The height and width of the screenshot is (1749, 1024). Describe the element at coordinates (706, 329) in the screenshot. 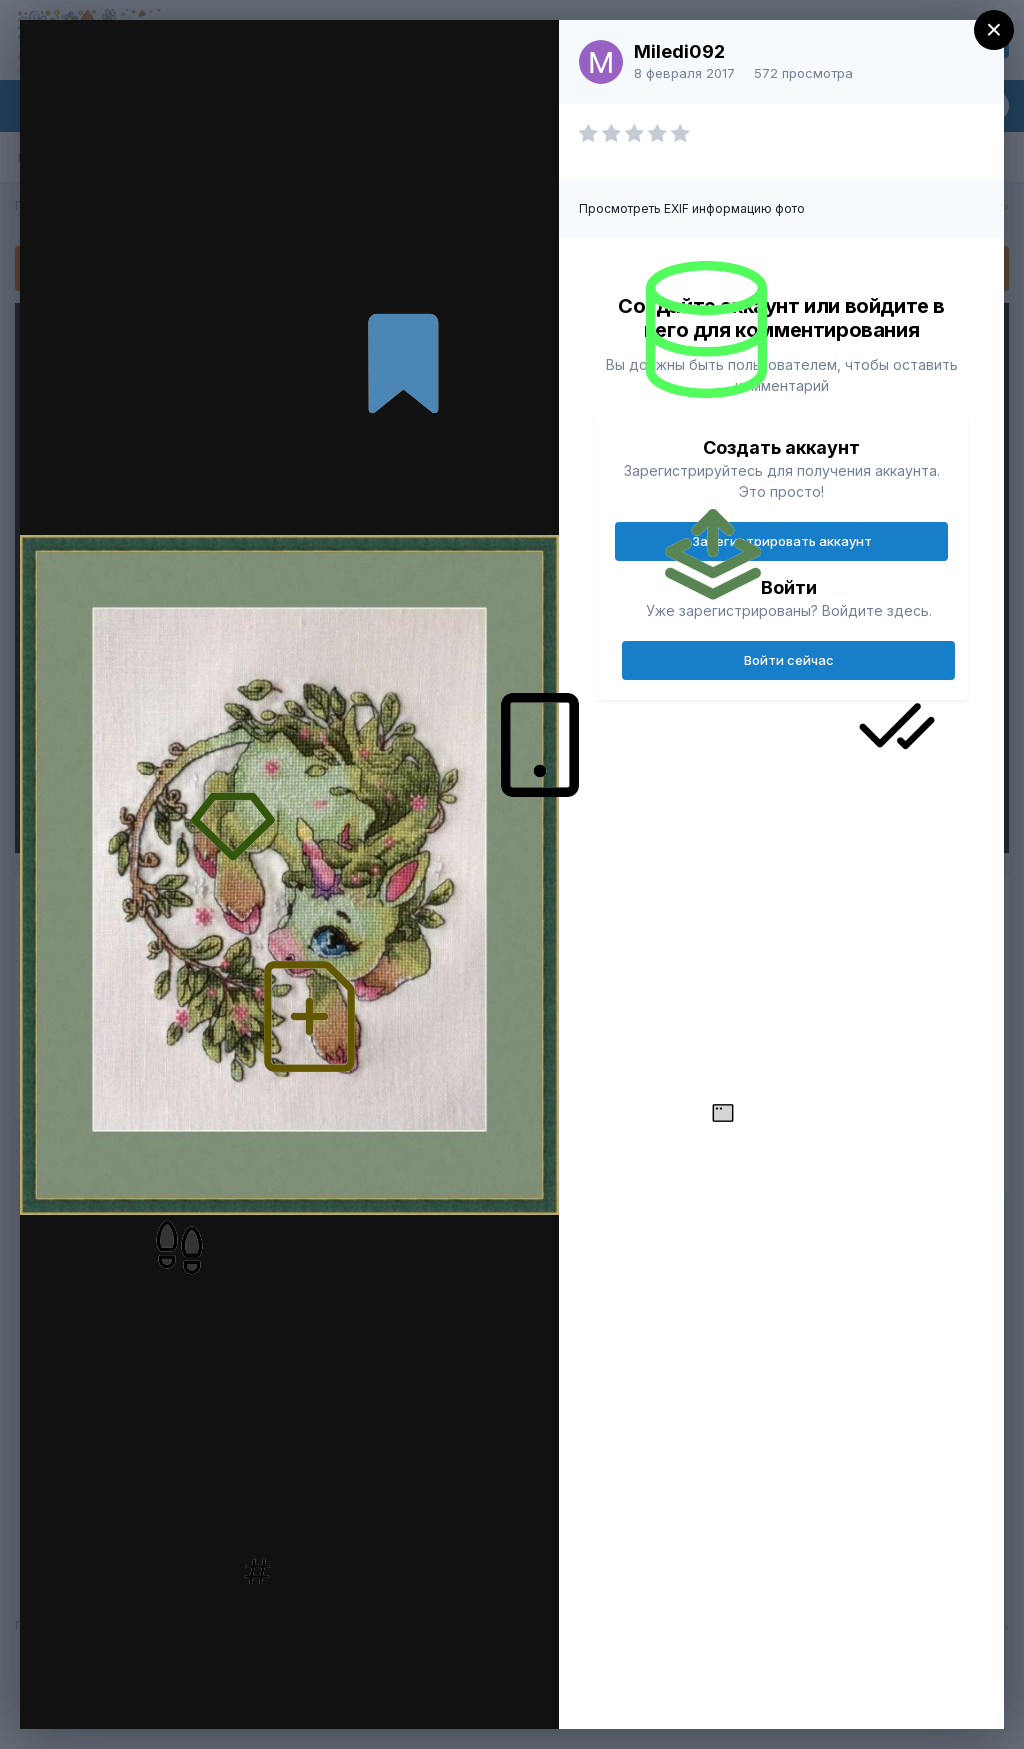

I see `access database storage` at that location.